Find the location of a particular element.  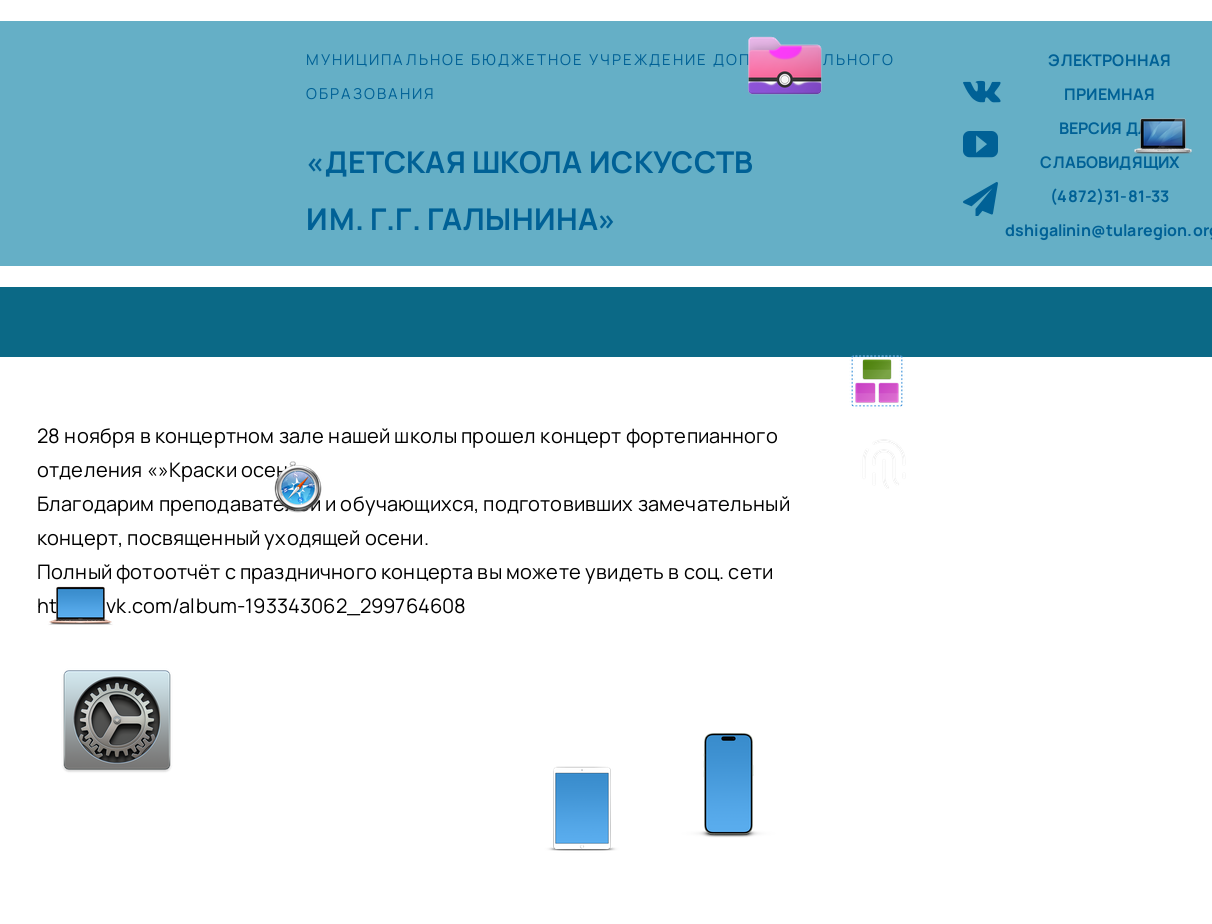

represents this macbook in system preferences or device settings is located at coordinates (1163, 133).